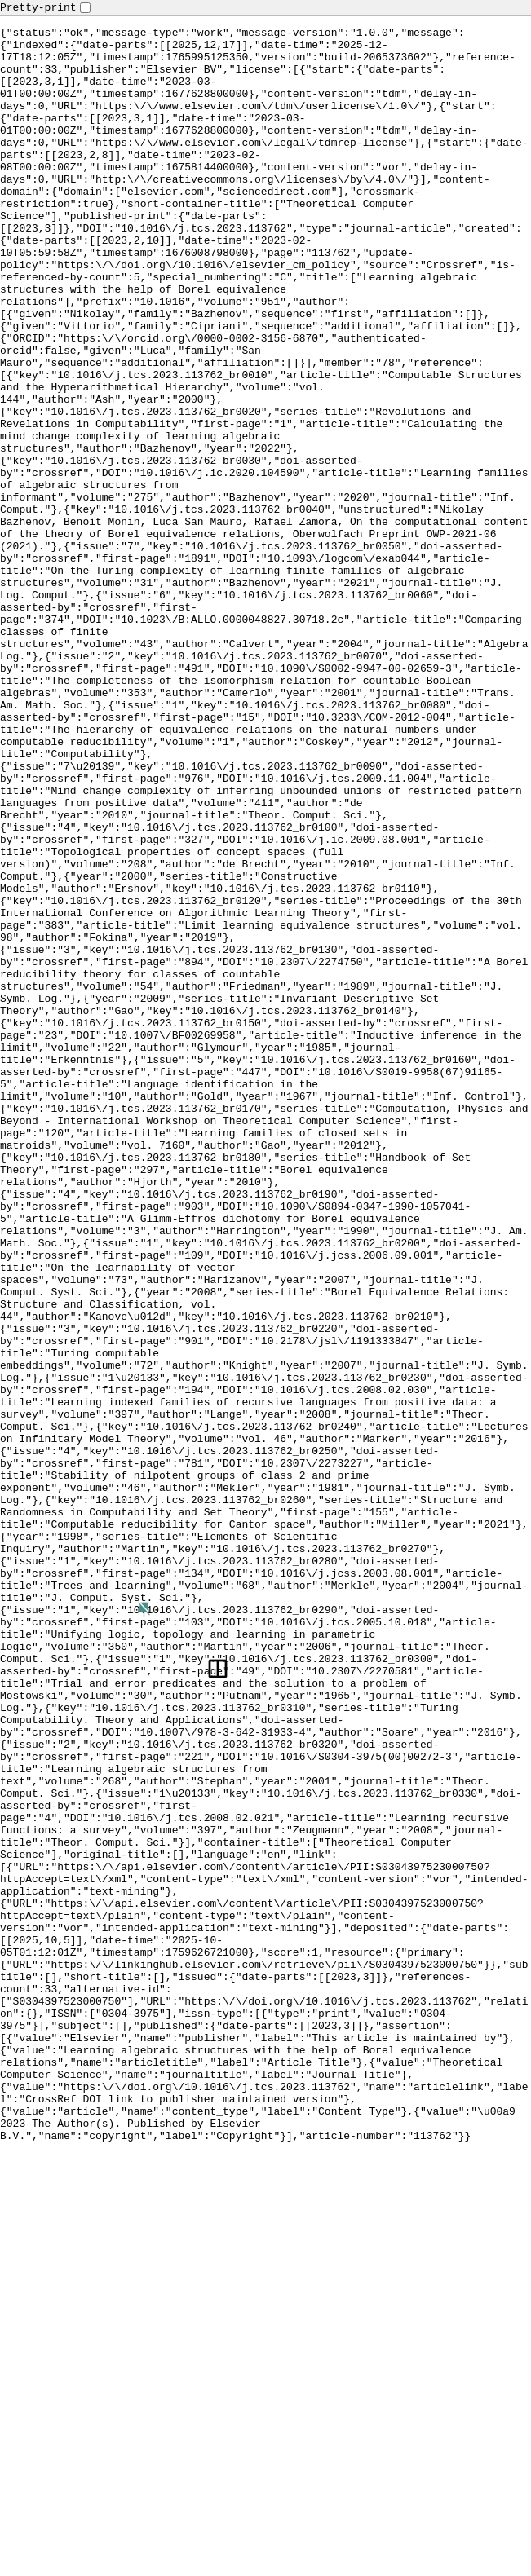 The image size is (531, 2576). I want to click on unpin this item, so click(144, 1608).